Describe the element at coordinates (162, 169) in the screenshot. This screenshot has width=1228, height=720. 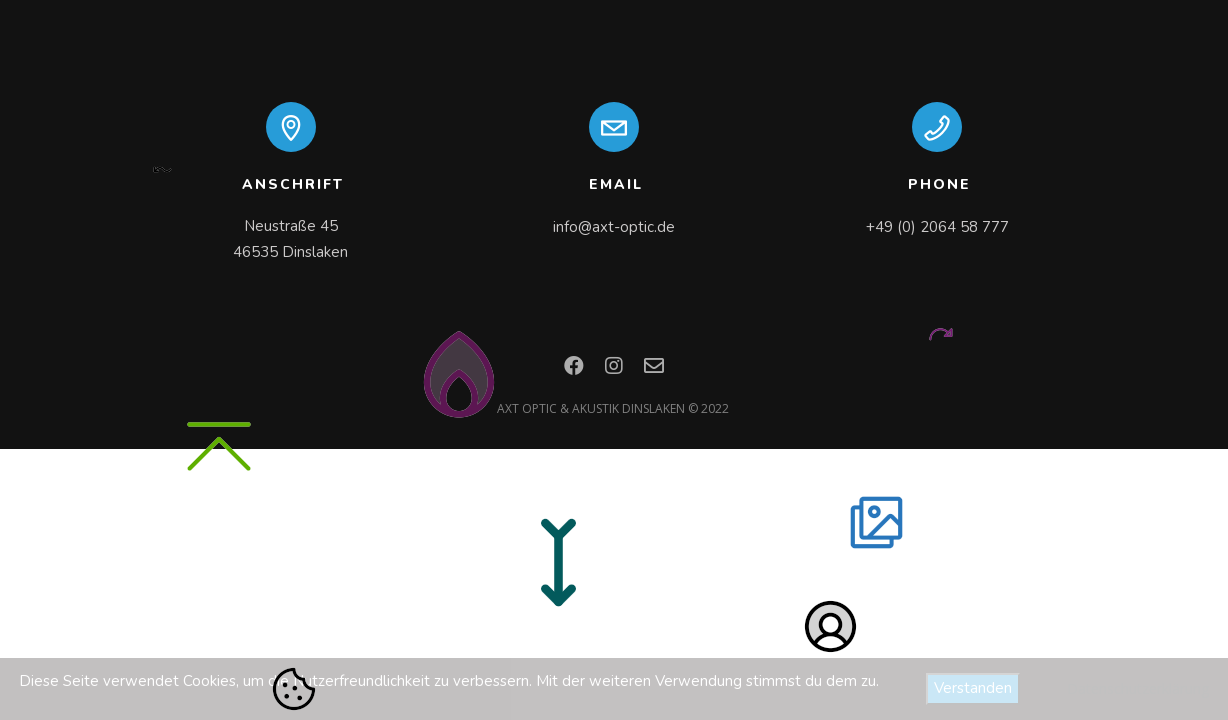
I see `undo or revert previous action` at that location.